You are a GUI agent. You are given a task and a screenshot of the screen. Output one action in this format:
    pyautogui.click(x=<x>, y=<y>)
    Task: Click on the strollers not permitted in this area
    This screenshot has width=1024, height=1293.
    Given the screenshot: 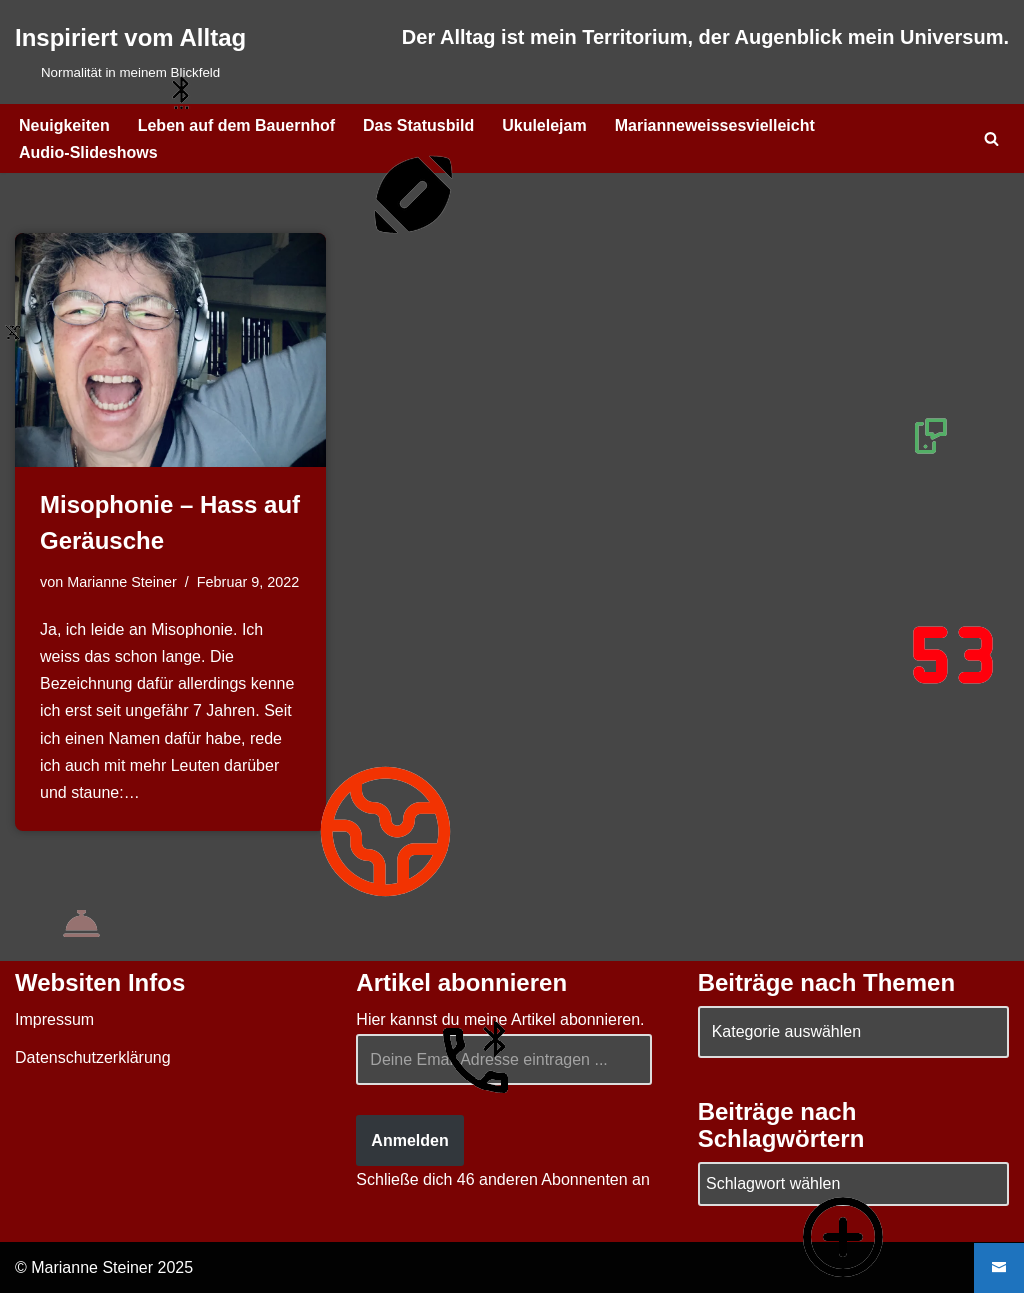 What is the action you would take?
    pyautogui.click(x=13, y=332)
    